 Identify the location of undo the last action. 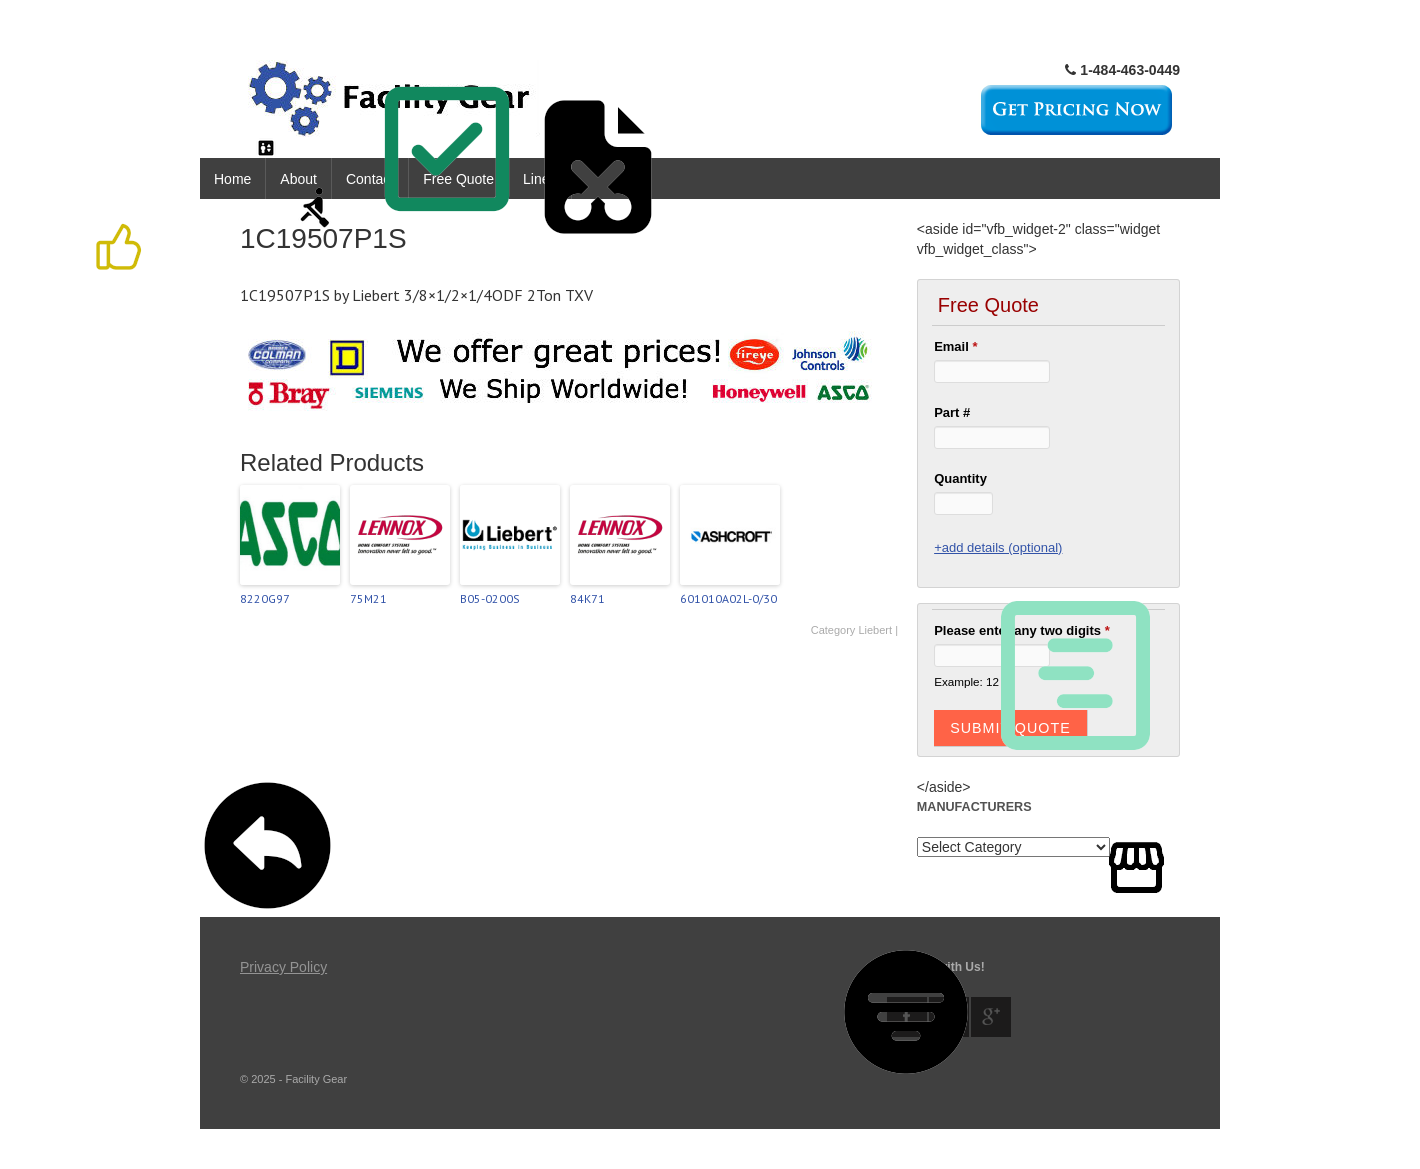
(267, 845).